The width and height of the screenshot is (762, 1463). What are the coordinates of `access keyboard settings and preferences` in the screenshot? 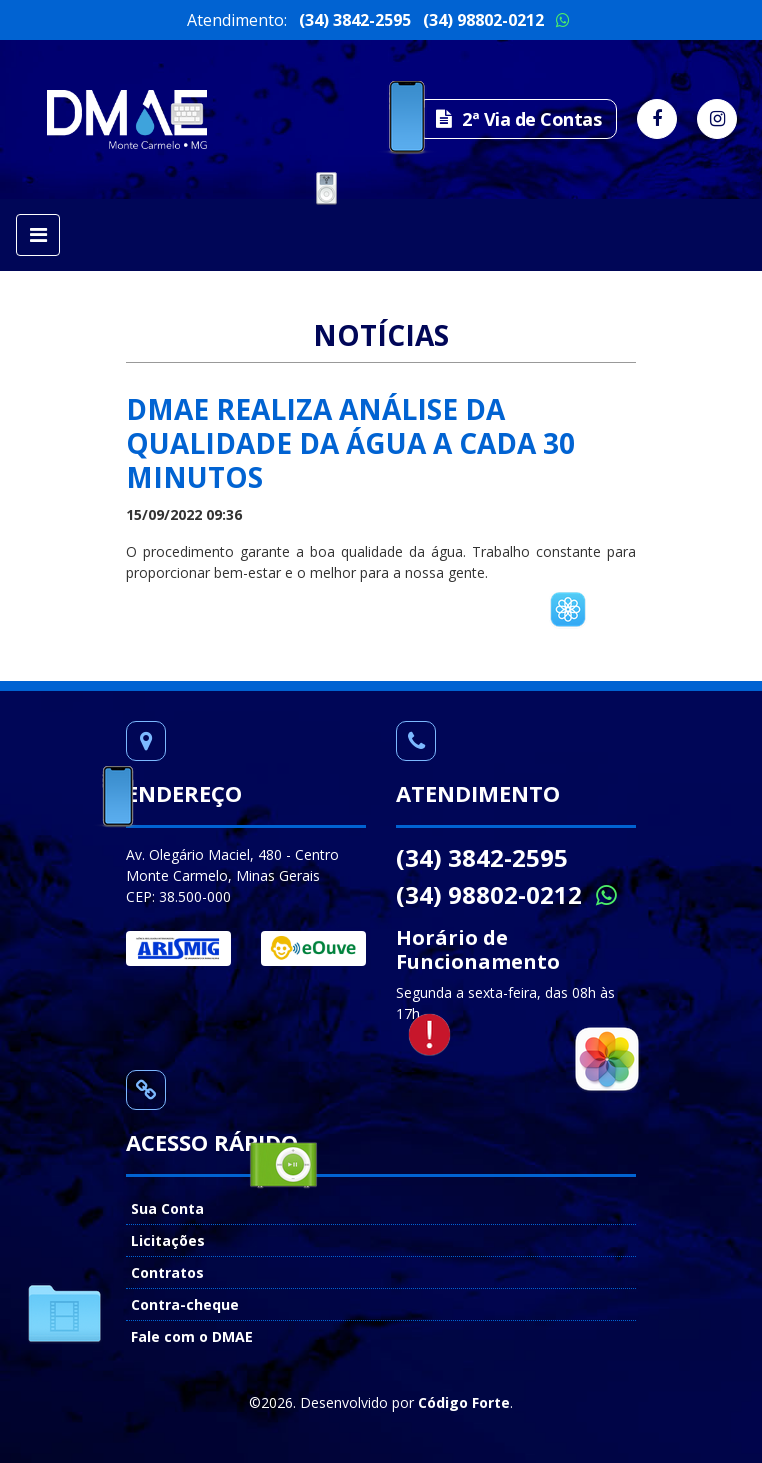 It's located at (187, 114).